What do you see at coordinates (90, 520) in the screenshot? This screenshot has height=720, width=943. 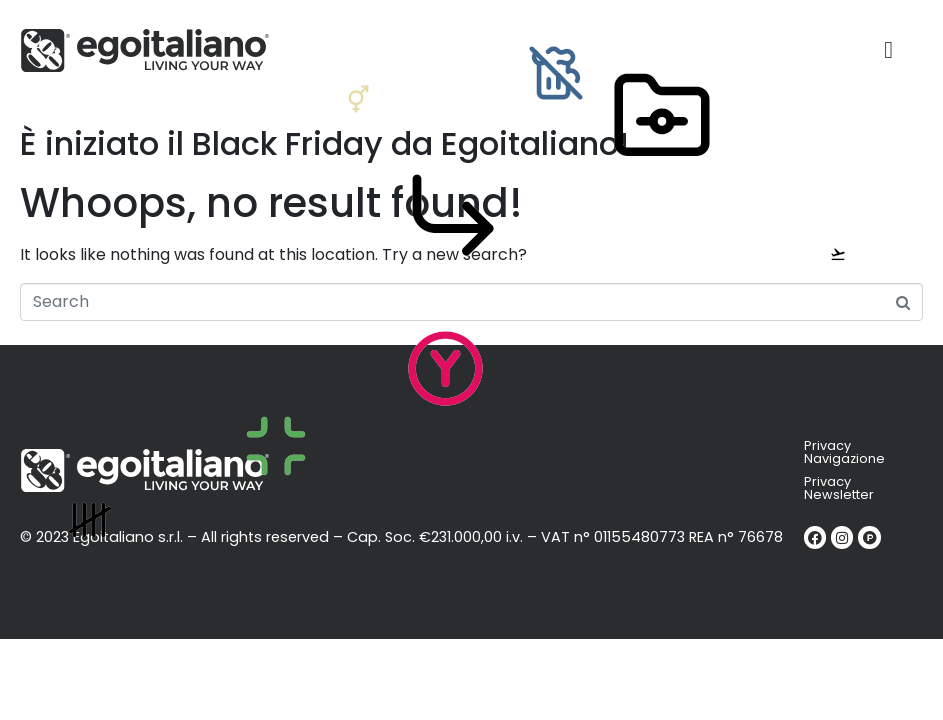 I see `indicates a count of five items` at bounding box center [90, 520].